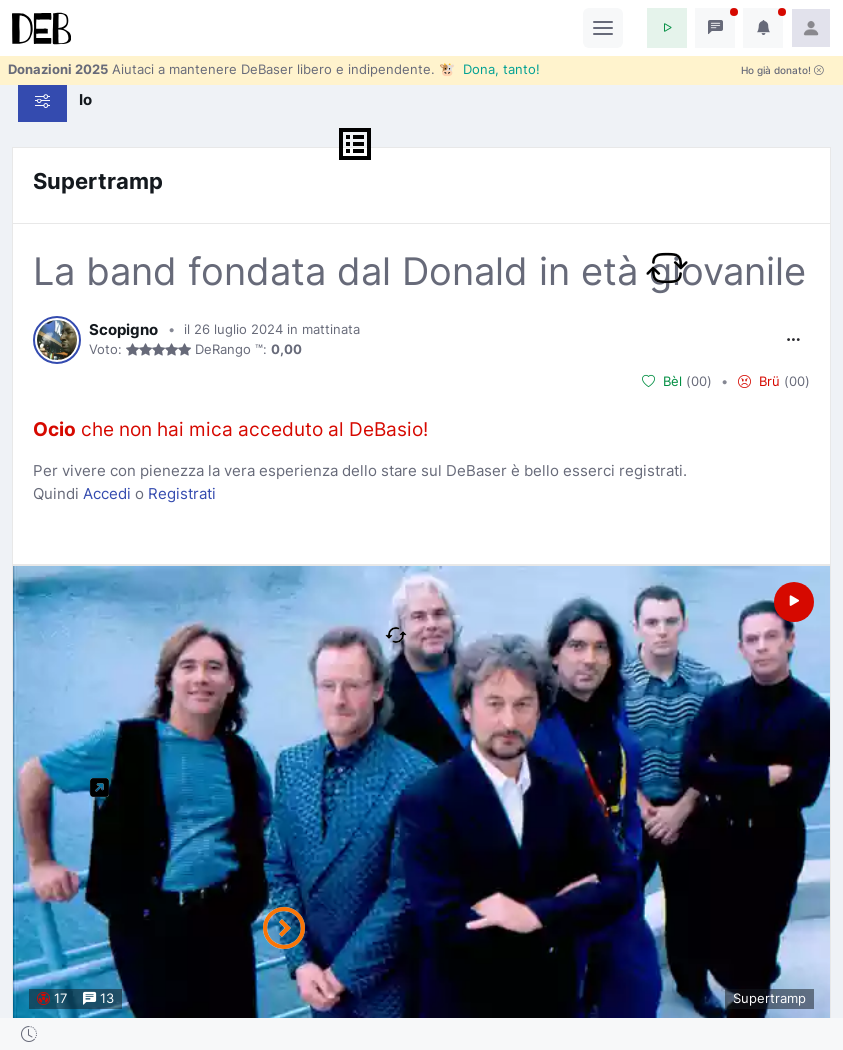 This screenshot has height=1050, width=843. What do you see at coordinates (667, 268) in the screenshot?
I see `refresh or reload content` at bounding box center [667, 268].